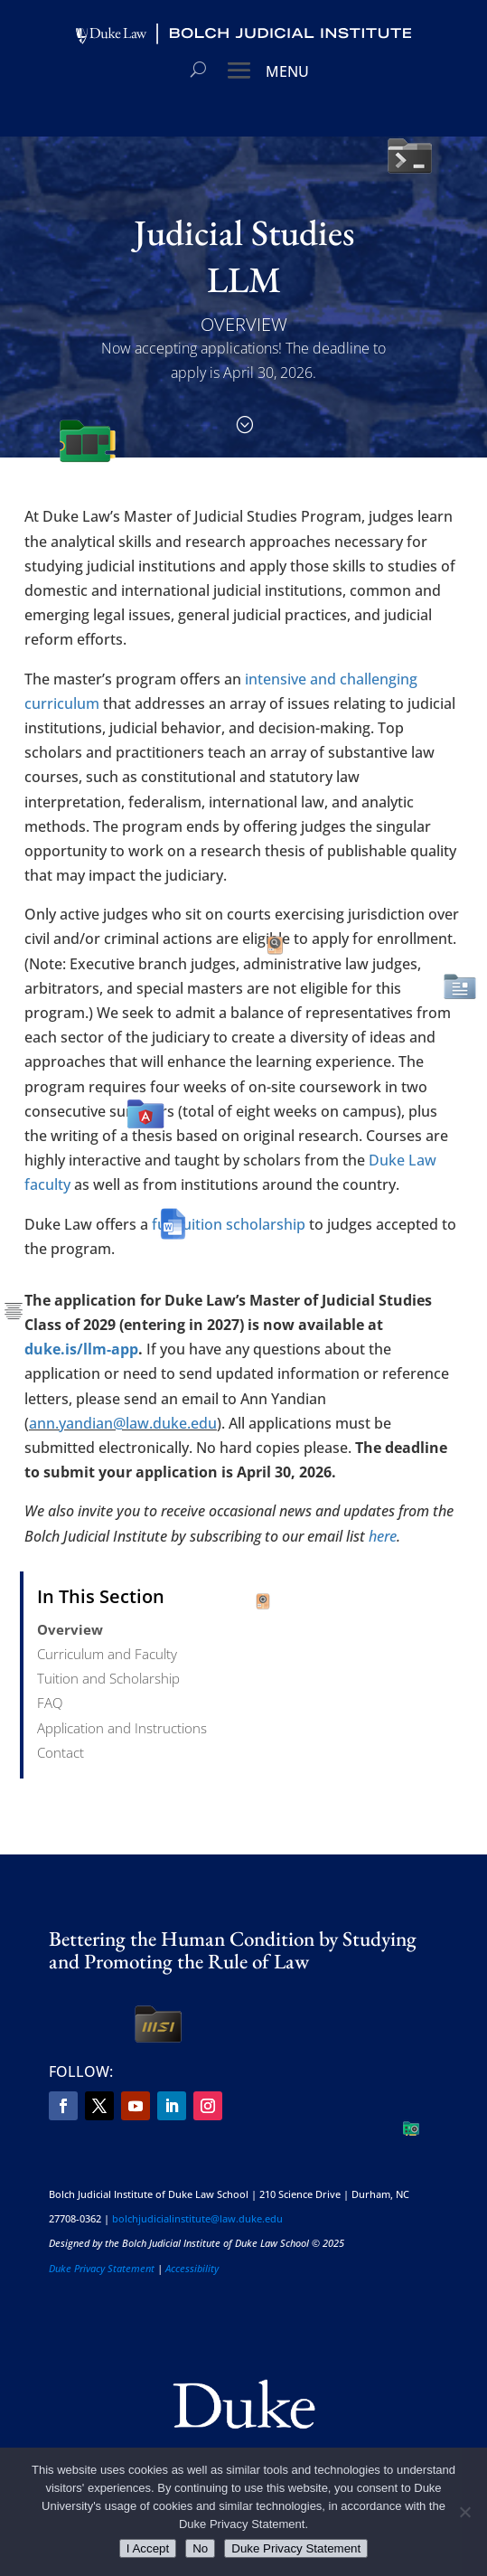 Image resolution: width=487 pixels, height=2576 pixels. Describe the element at coordinates (275, 945) in the screenshot. I see `resolving package dependencies` at that location.